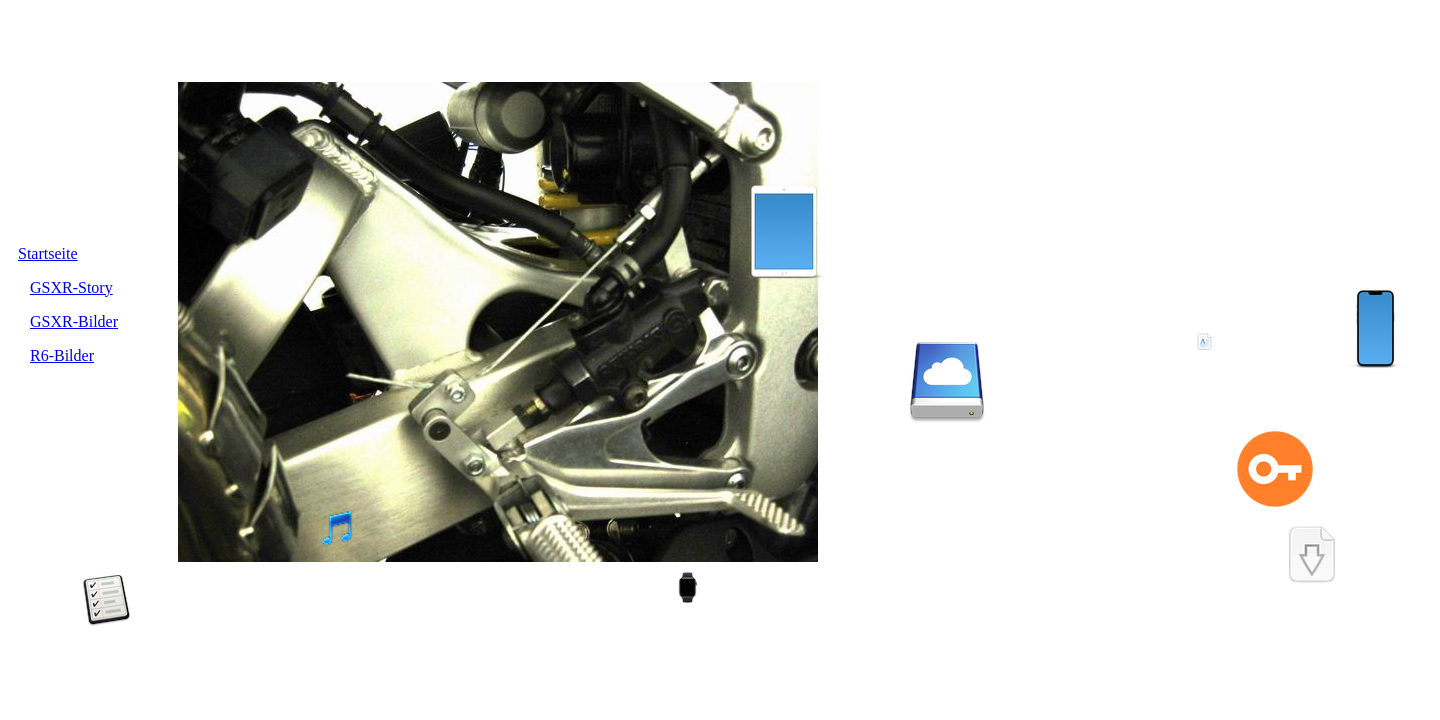 The height and width of the screenshot is (720, 1440). I want to click on install a file or software package, so click(1312, 554).